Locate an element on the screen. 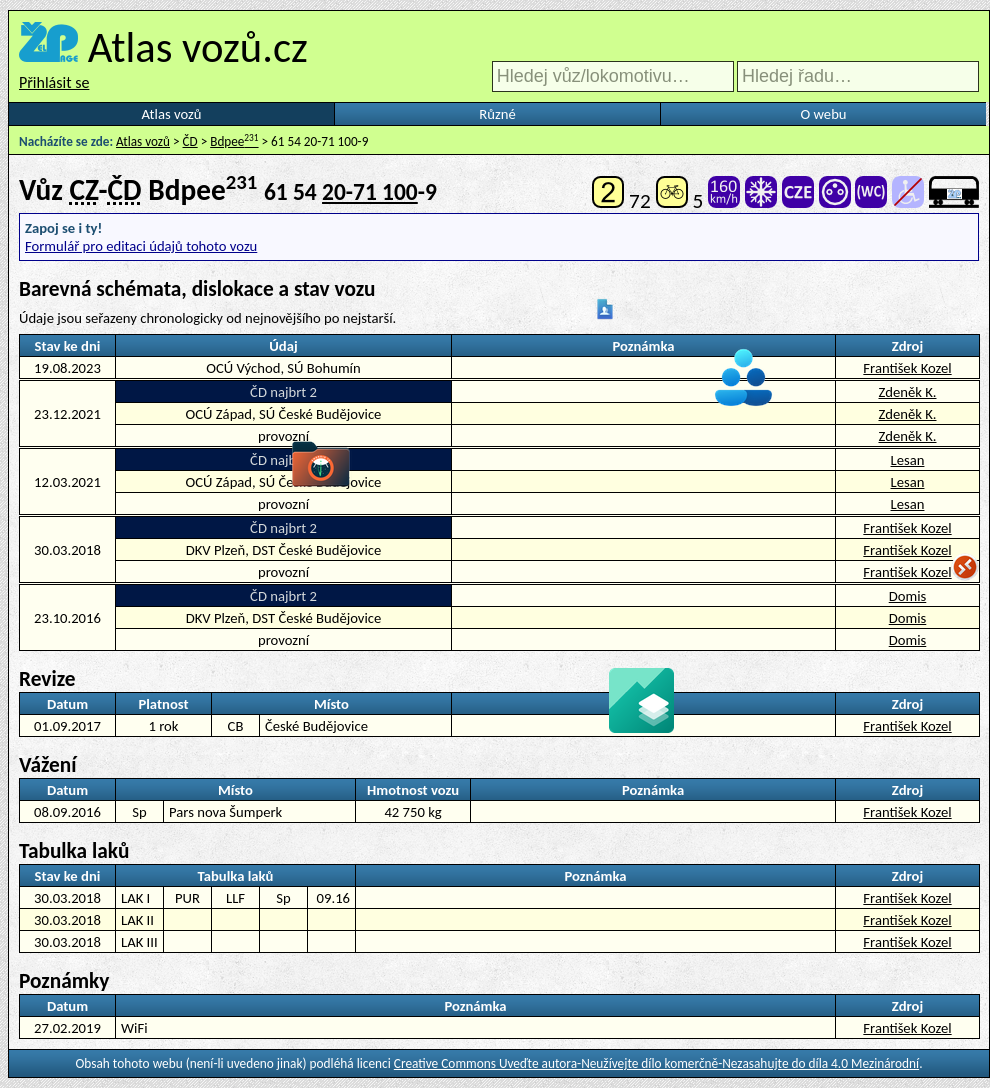  open android 14 system folder is located at coordinates (320, 465).